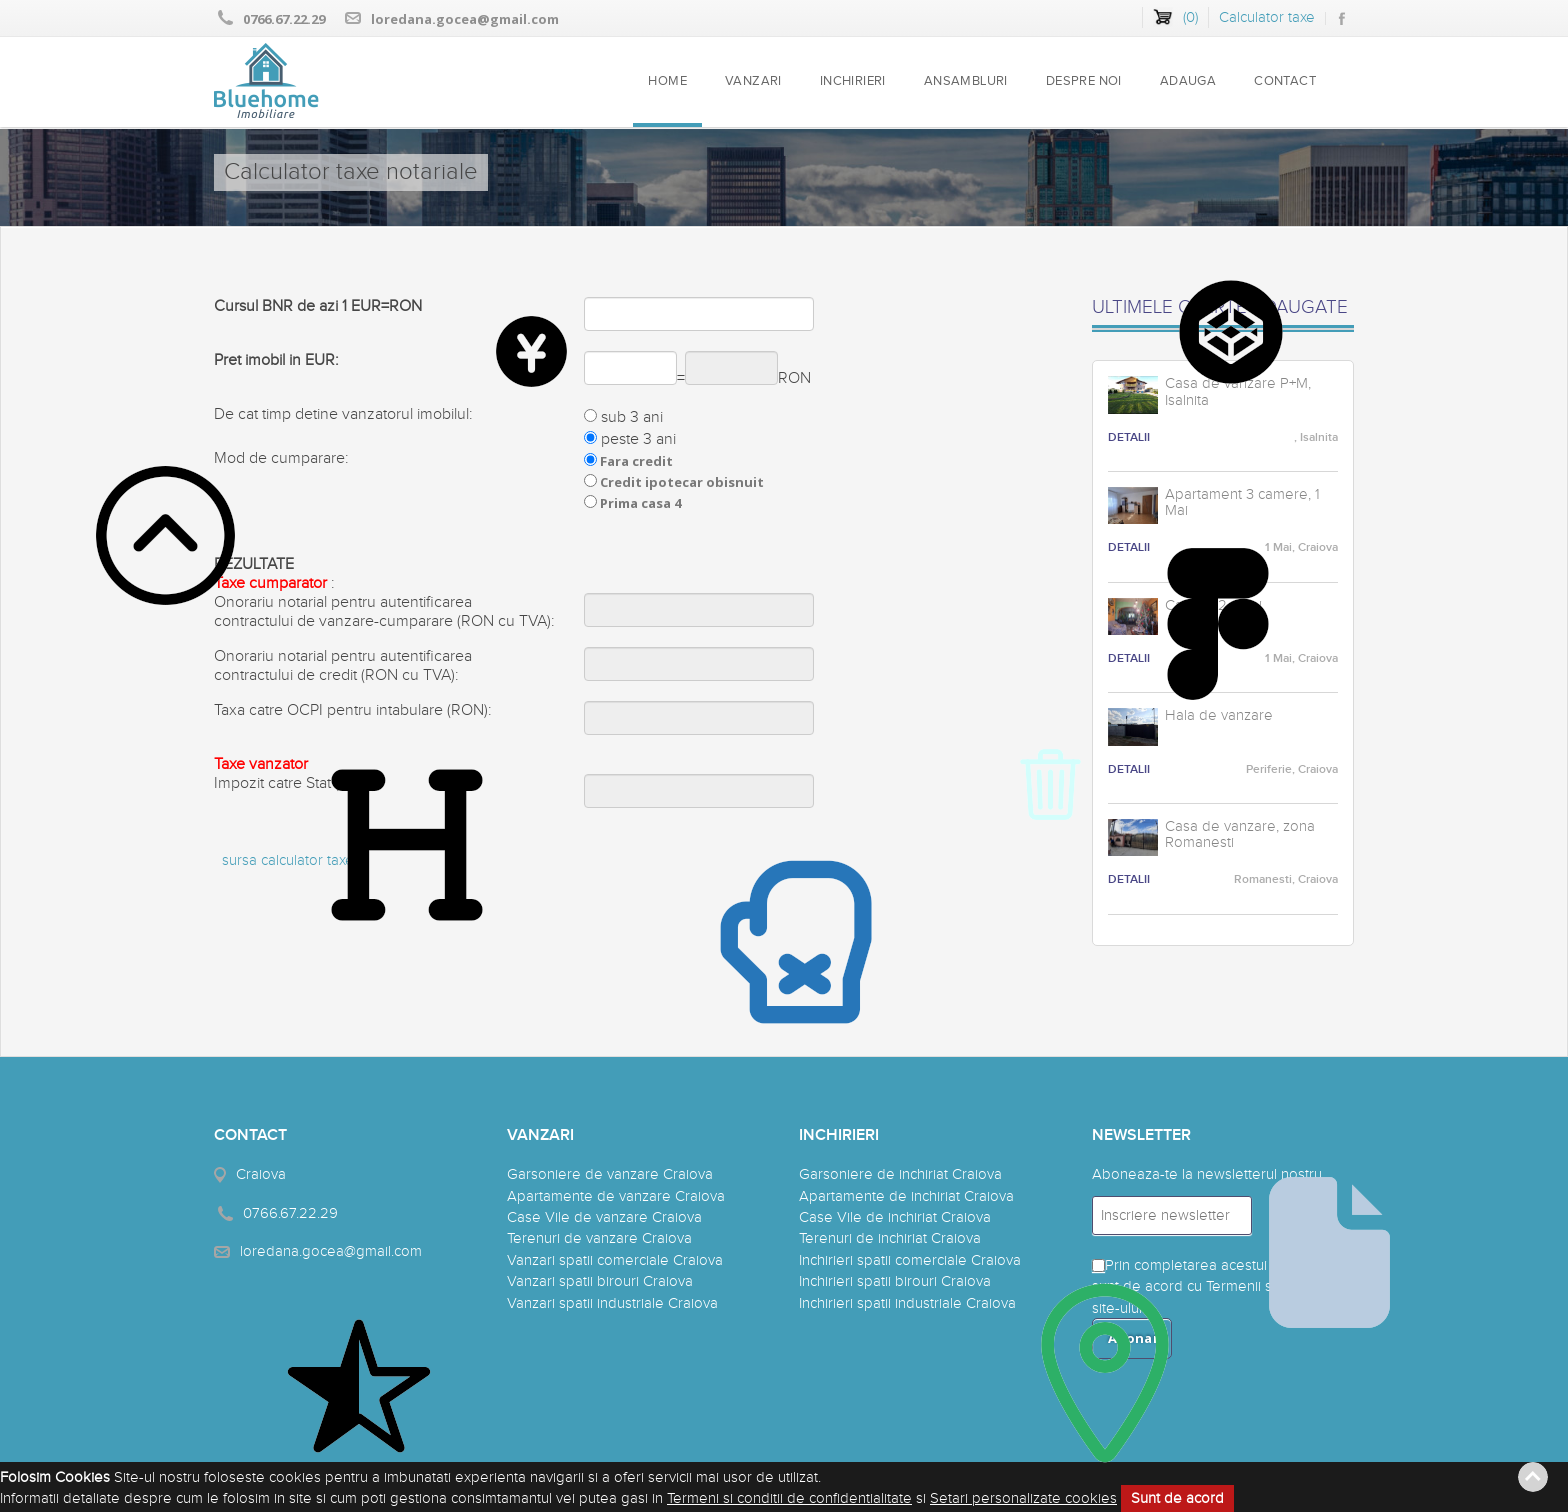 The width and height of the screenshot is (1568, 1512). I want to click on view current location on map, so click(1105, 1373).